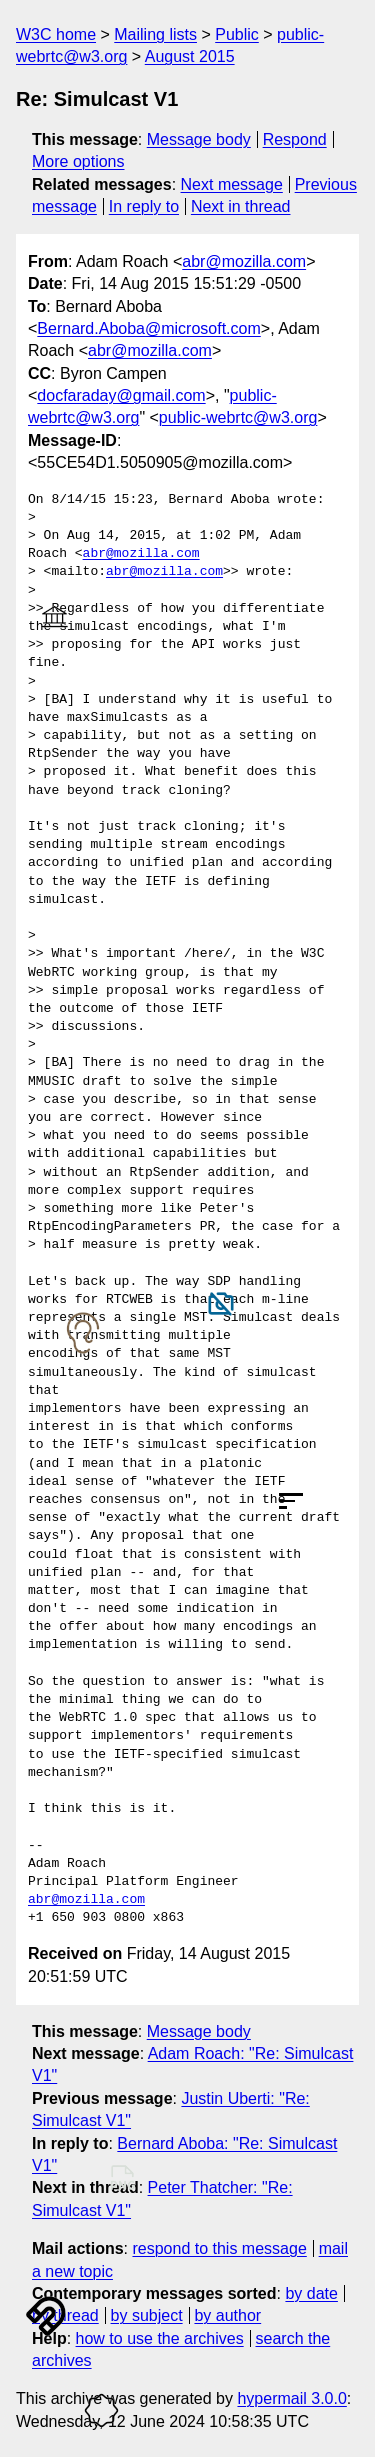 The height and width of the screenshot is (2457, 375). Describe the element at coordinates (122, 2178) in the screenshot. I see `view or open a PNG image file` at that location.